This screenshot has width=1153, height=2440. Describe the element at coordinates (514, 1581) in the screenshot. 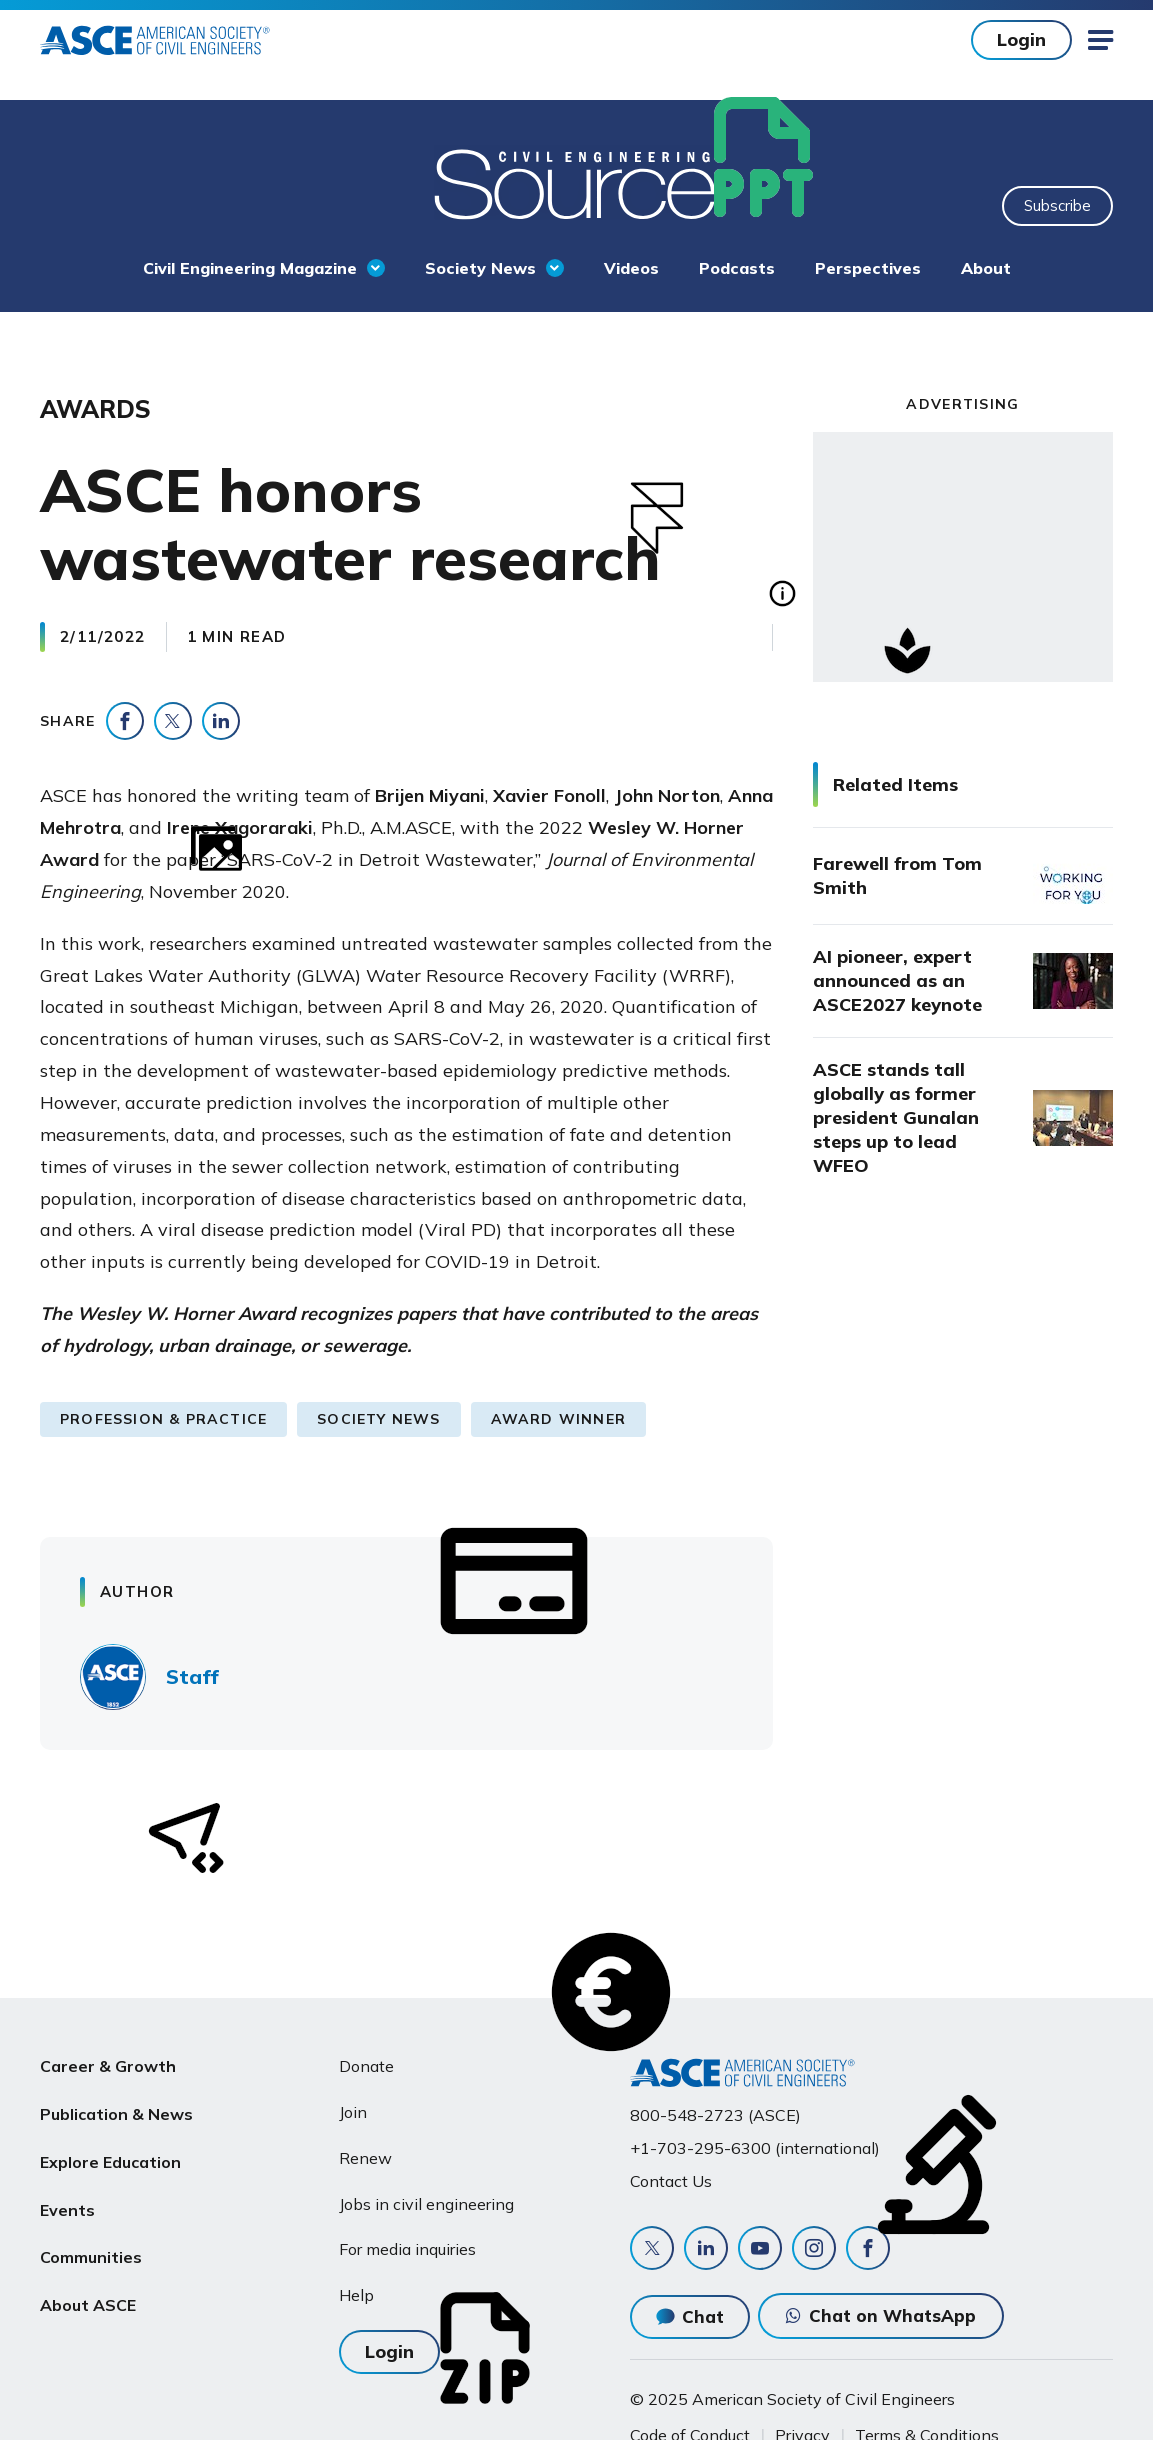

I see `manage payment methods` at that location.